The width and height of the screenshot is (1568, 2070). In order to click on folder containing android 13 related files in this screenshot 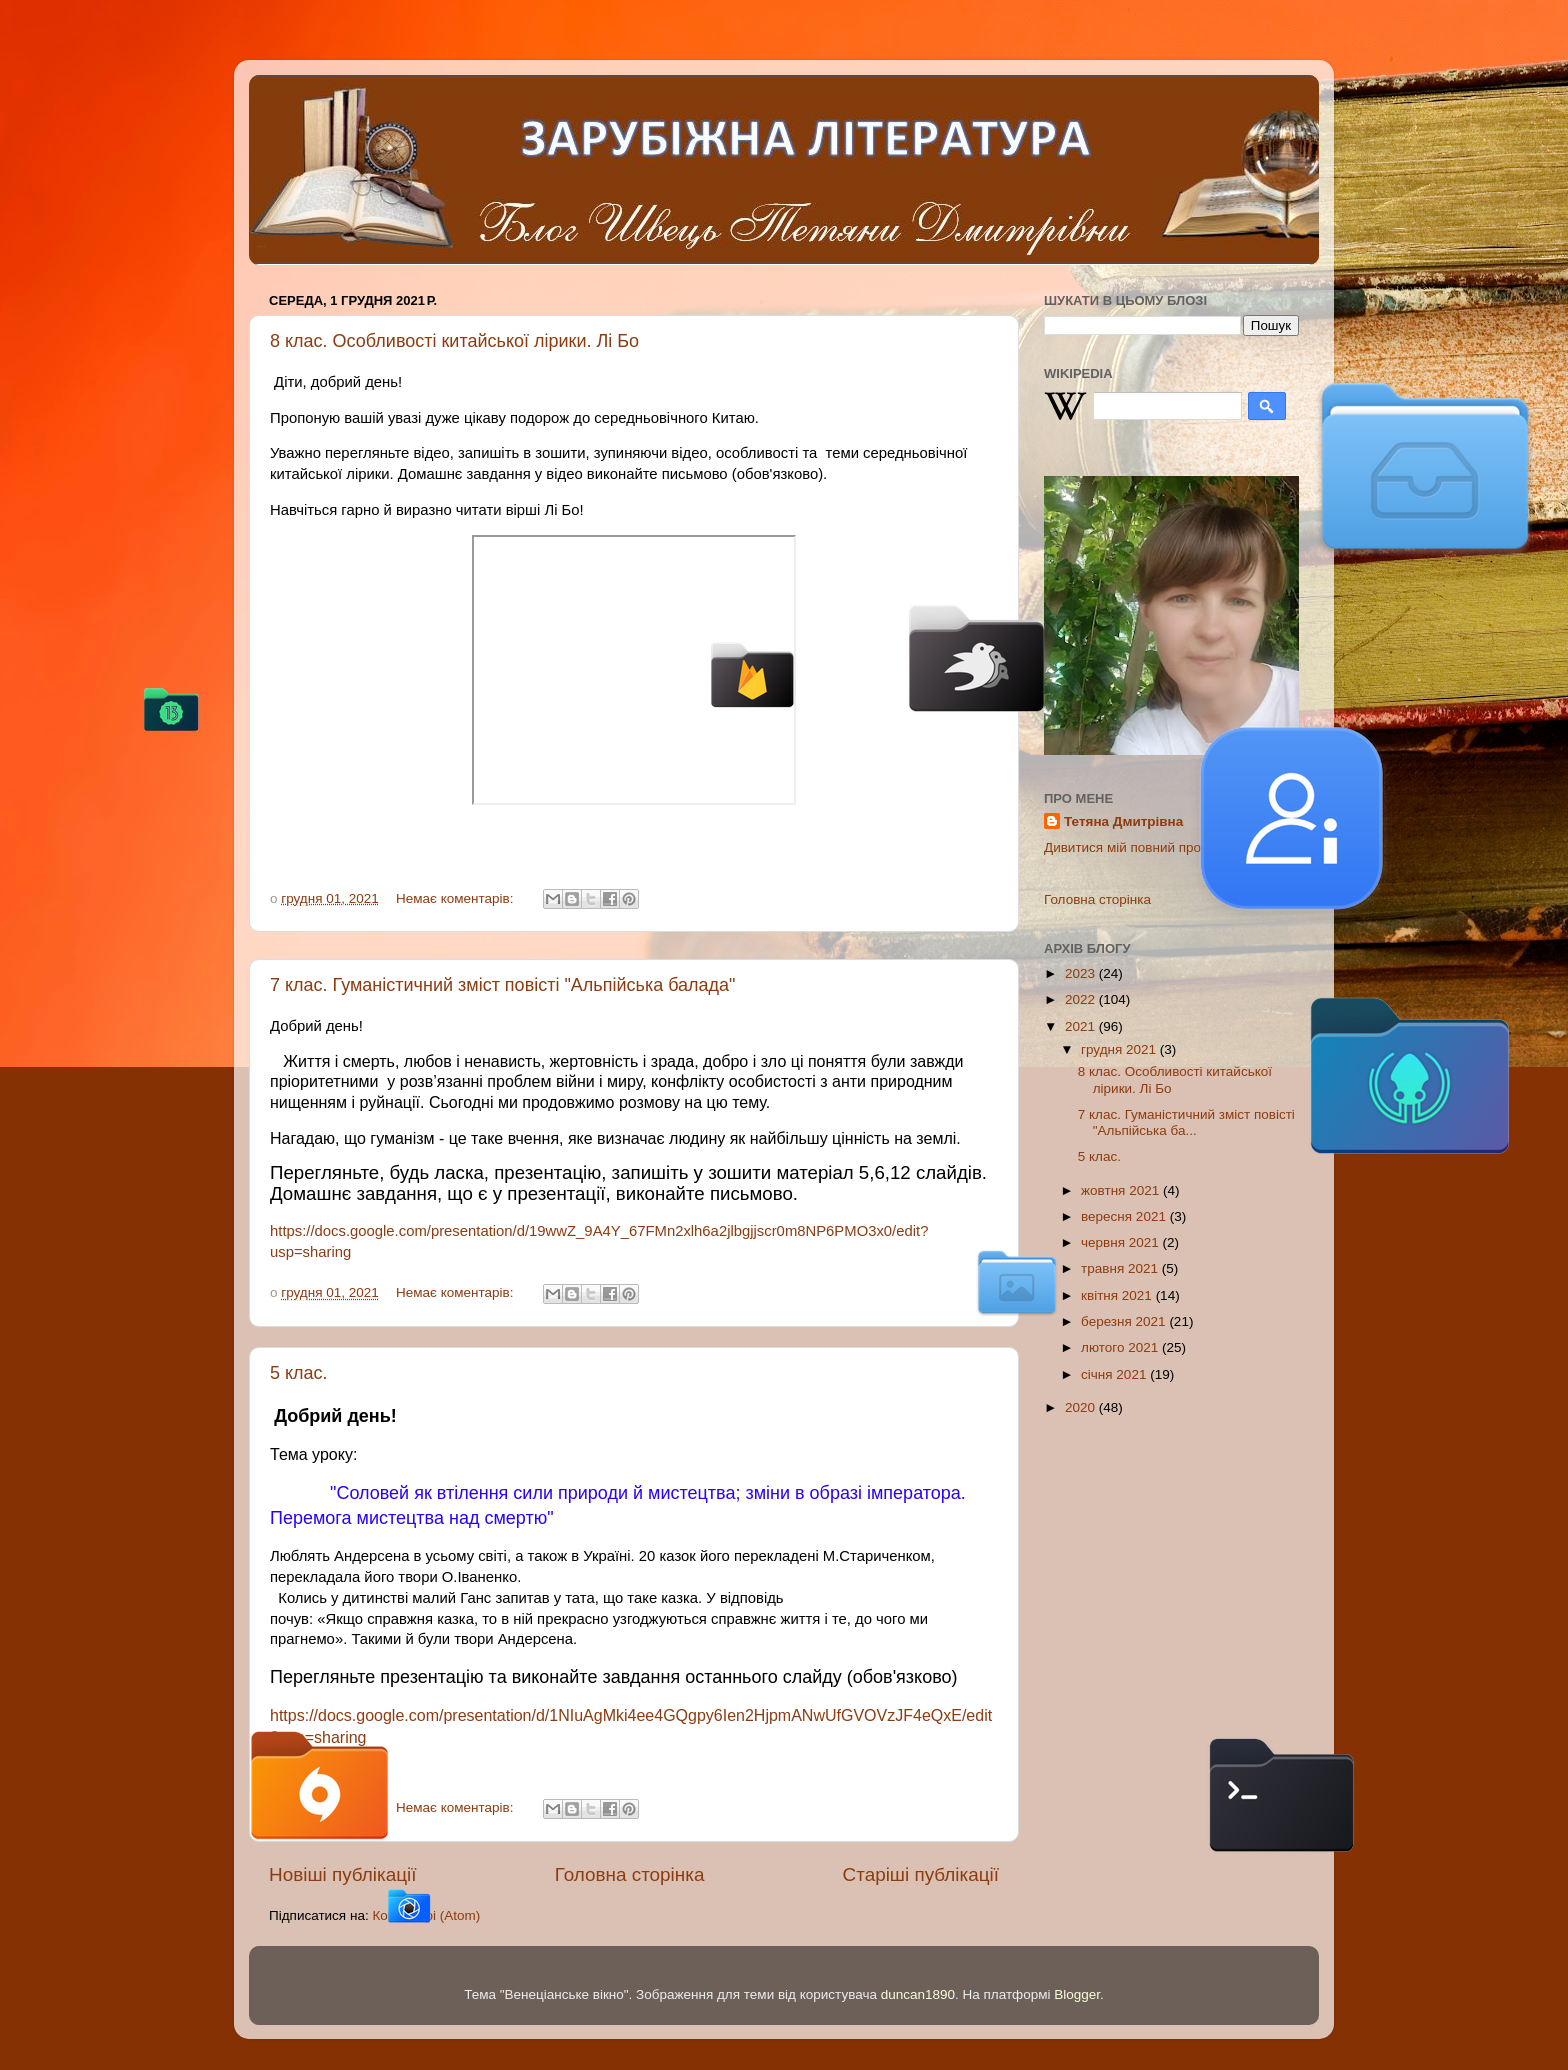, I will do `click(171, 711)`.